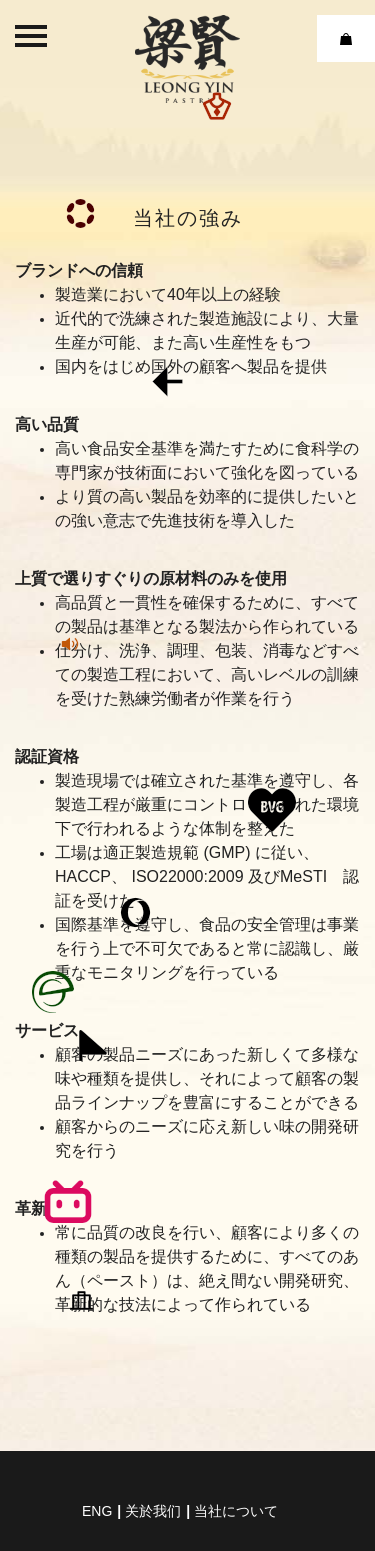 This screenshot has width=375, height=1551. What do you see at coordinates (53, 992) in the screenshot?
I see `esoteric software company logo` at bounding box center [53, 992].